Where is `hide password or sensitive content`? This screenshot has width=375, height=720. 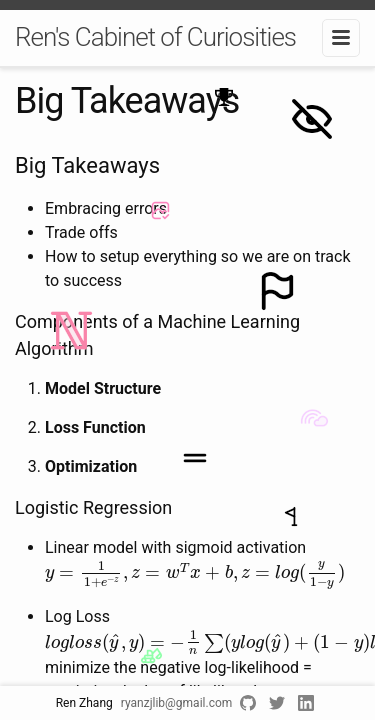 hide password or sensitive content is located at coordinates (312, 119).